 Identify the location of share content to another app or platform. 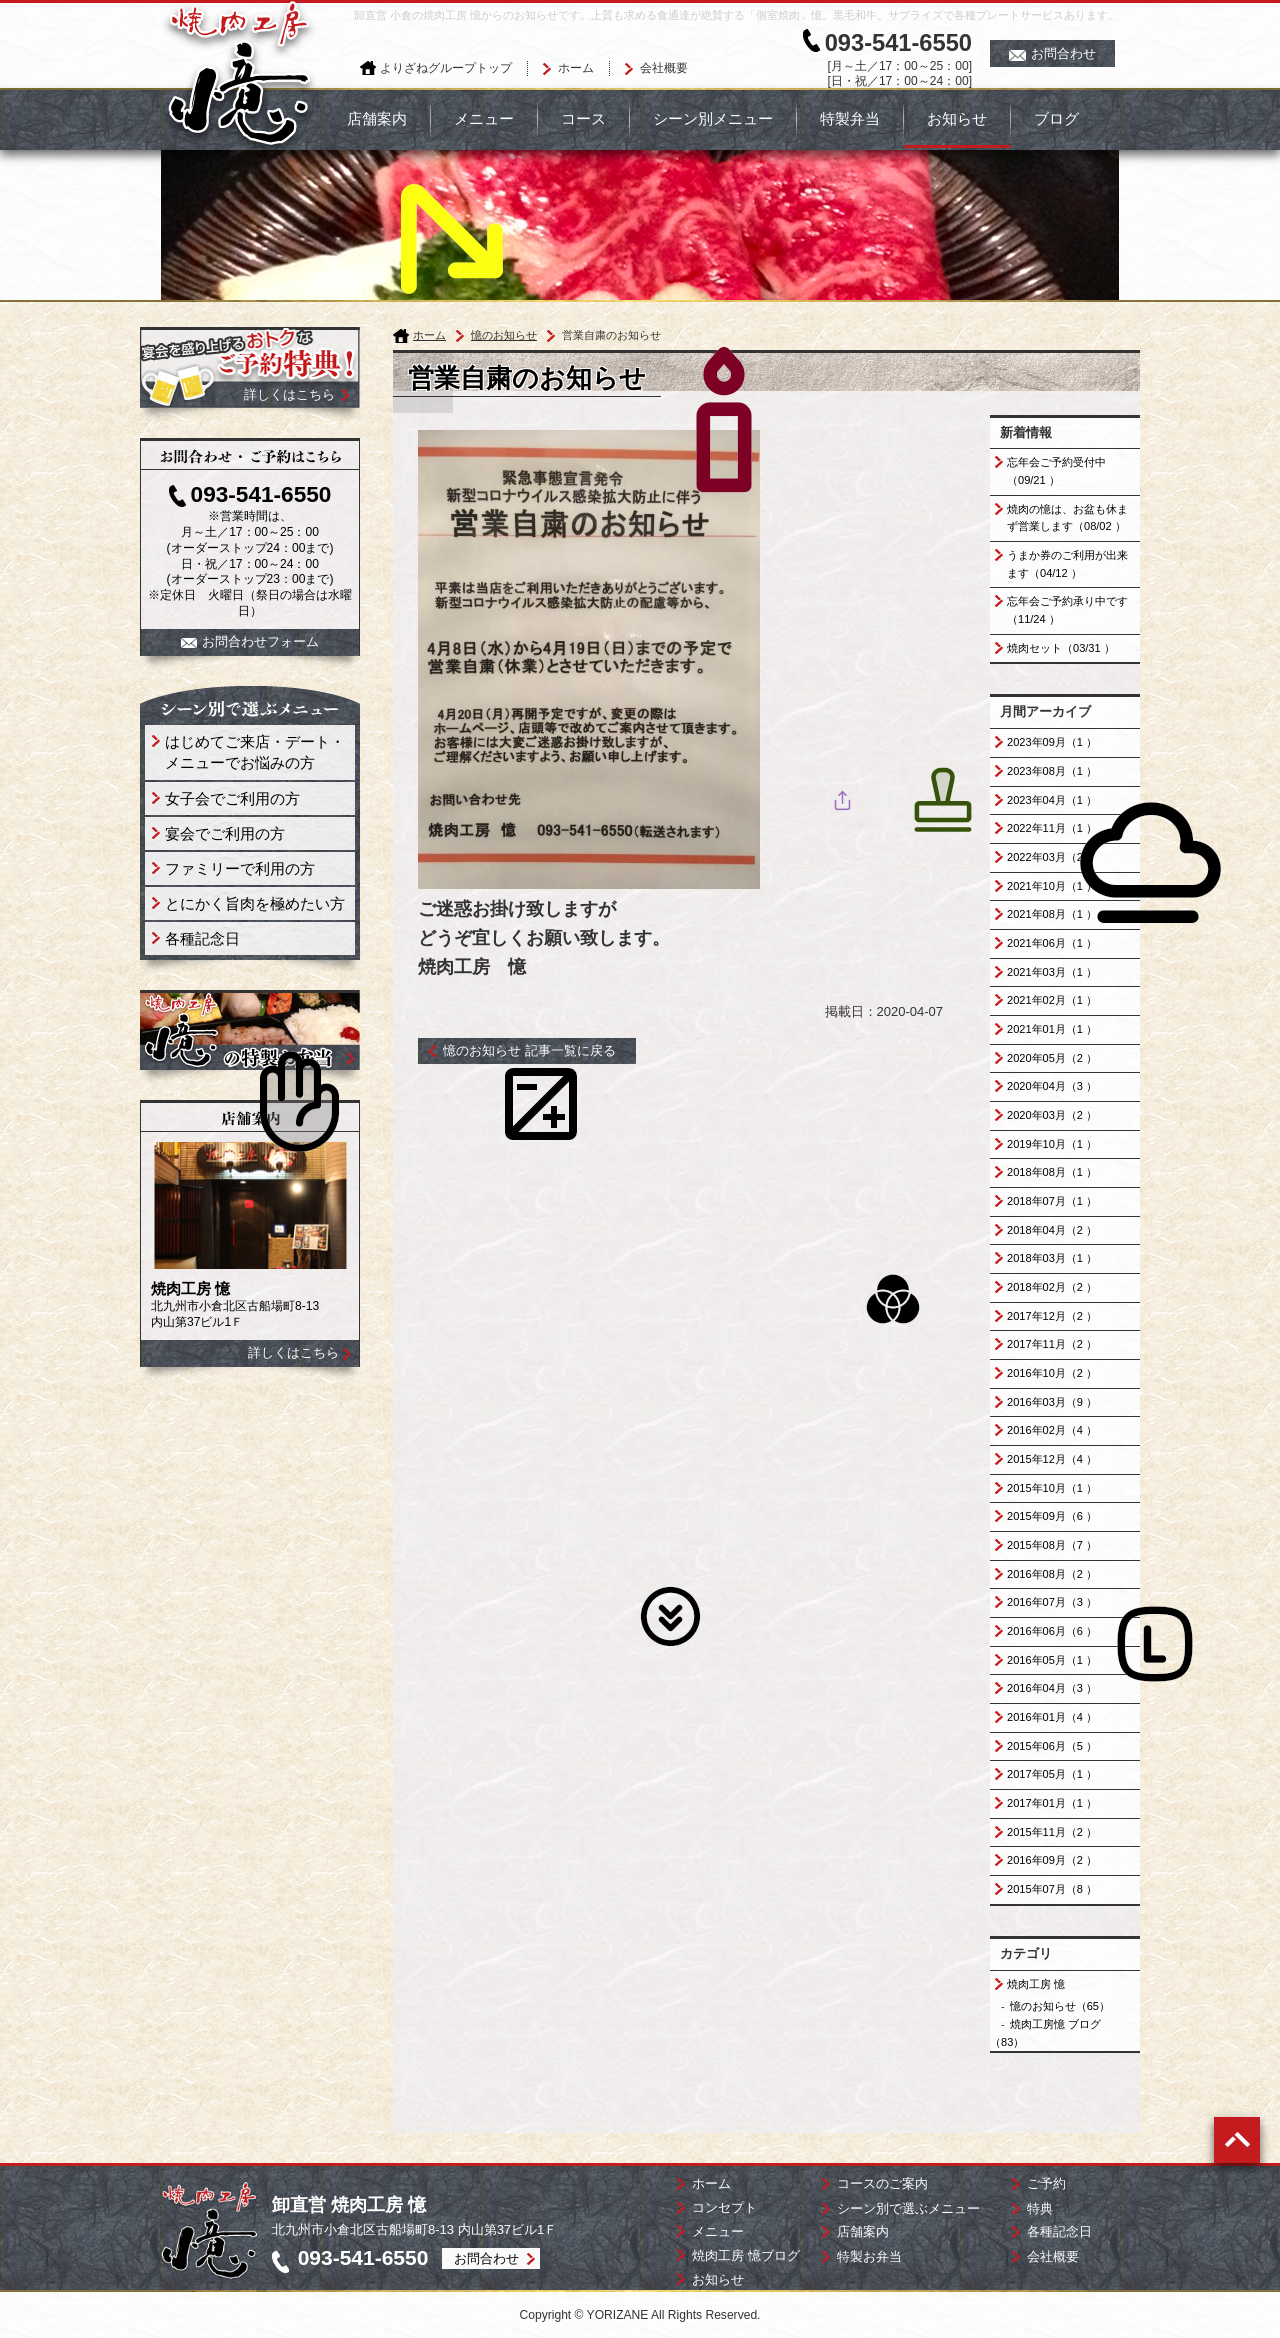
(842, 800).